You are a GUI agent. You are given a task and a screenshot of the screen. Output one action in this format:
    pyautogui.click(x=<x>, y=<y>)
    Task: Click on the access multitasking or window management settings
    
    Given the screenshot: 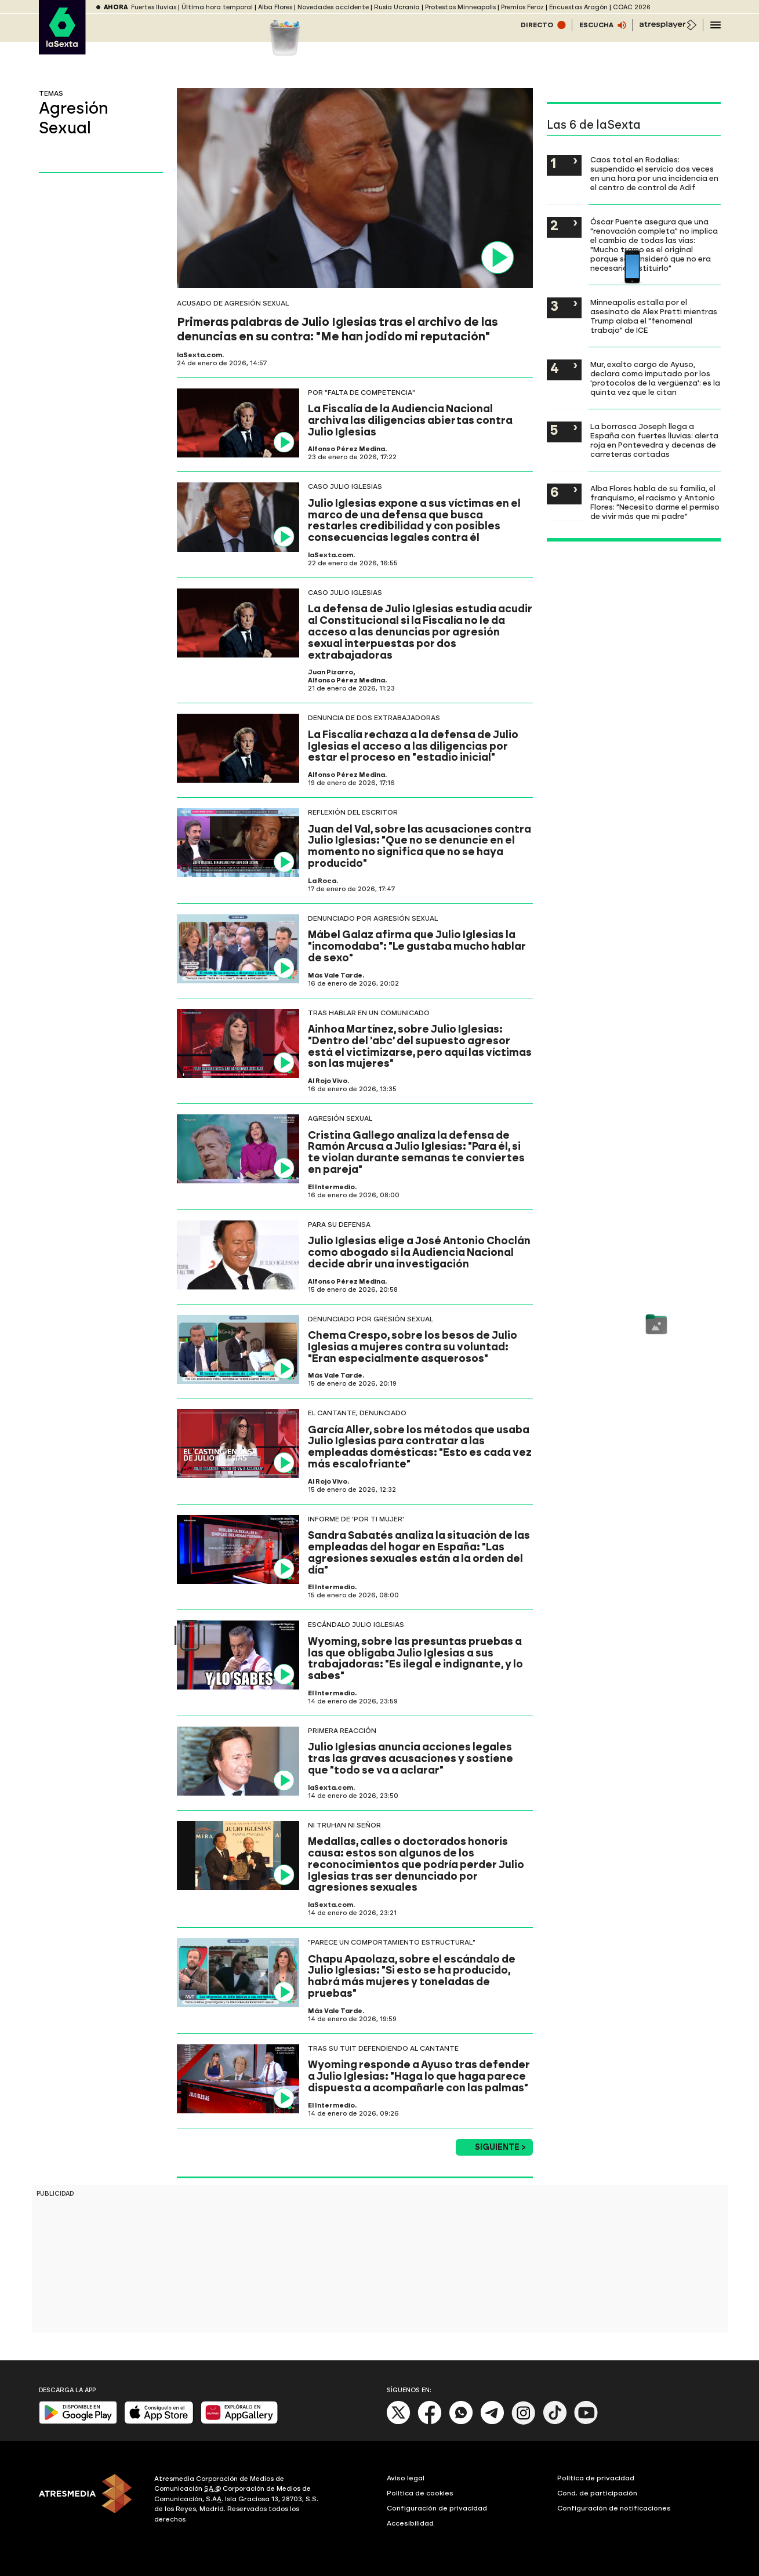 What is the action you would take?
    pyautogui.click(x=190, y=1635)
    